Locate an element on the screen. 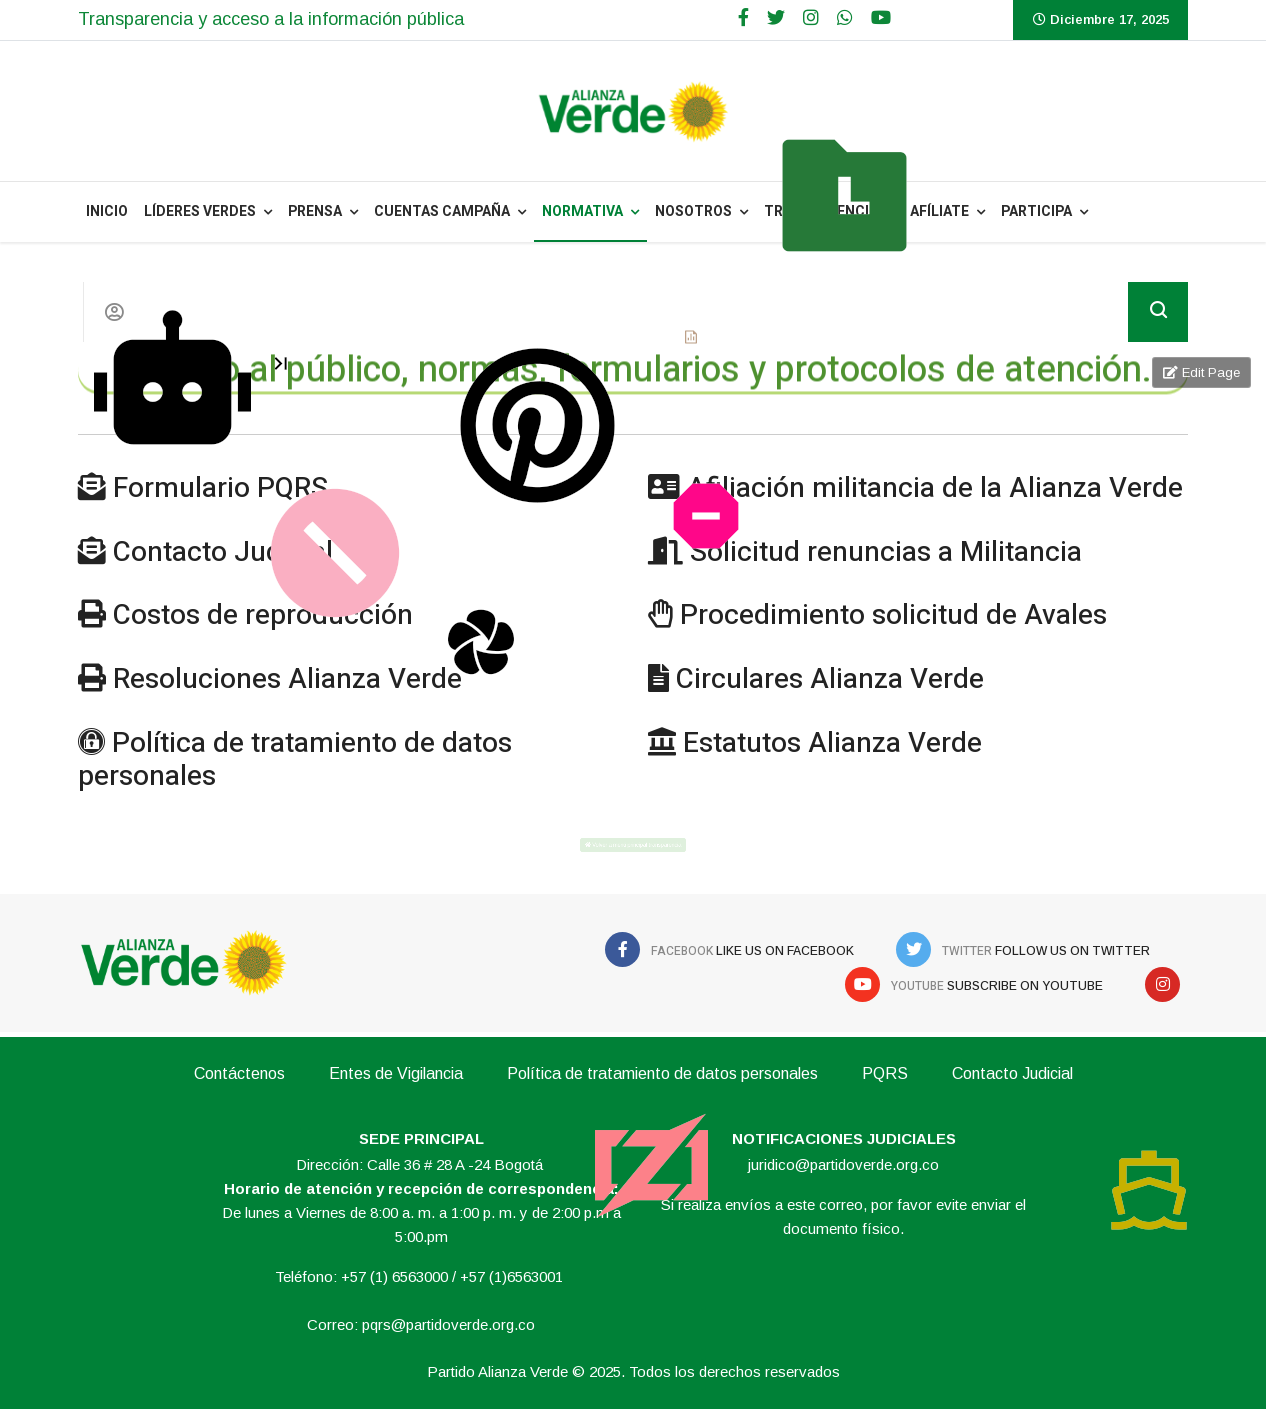 Image resolution: width=1266 pixels, height=1409 pixels. view report or analytics document is located at coordinates (691, 337).